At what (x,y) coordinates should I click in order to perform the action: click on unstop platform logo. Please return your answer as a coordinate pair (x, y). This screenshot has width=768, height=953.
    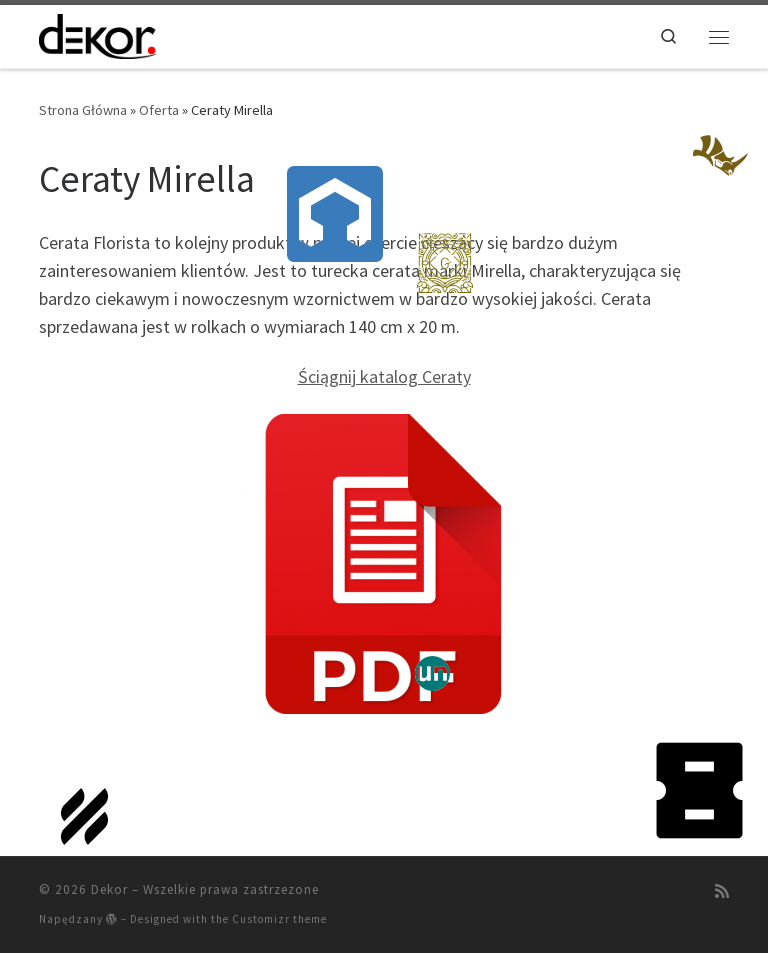
    Looking at the image, I should click on (432, 673).